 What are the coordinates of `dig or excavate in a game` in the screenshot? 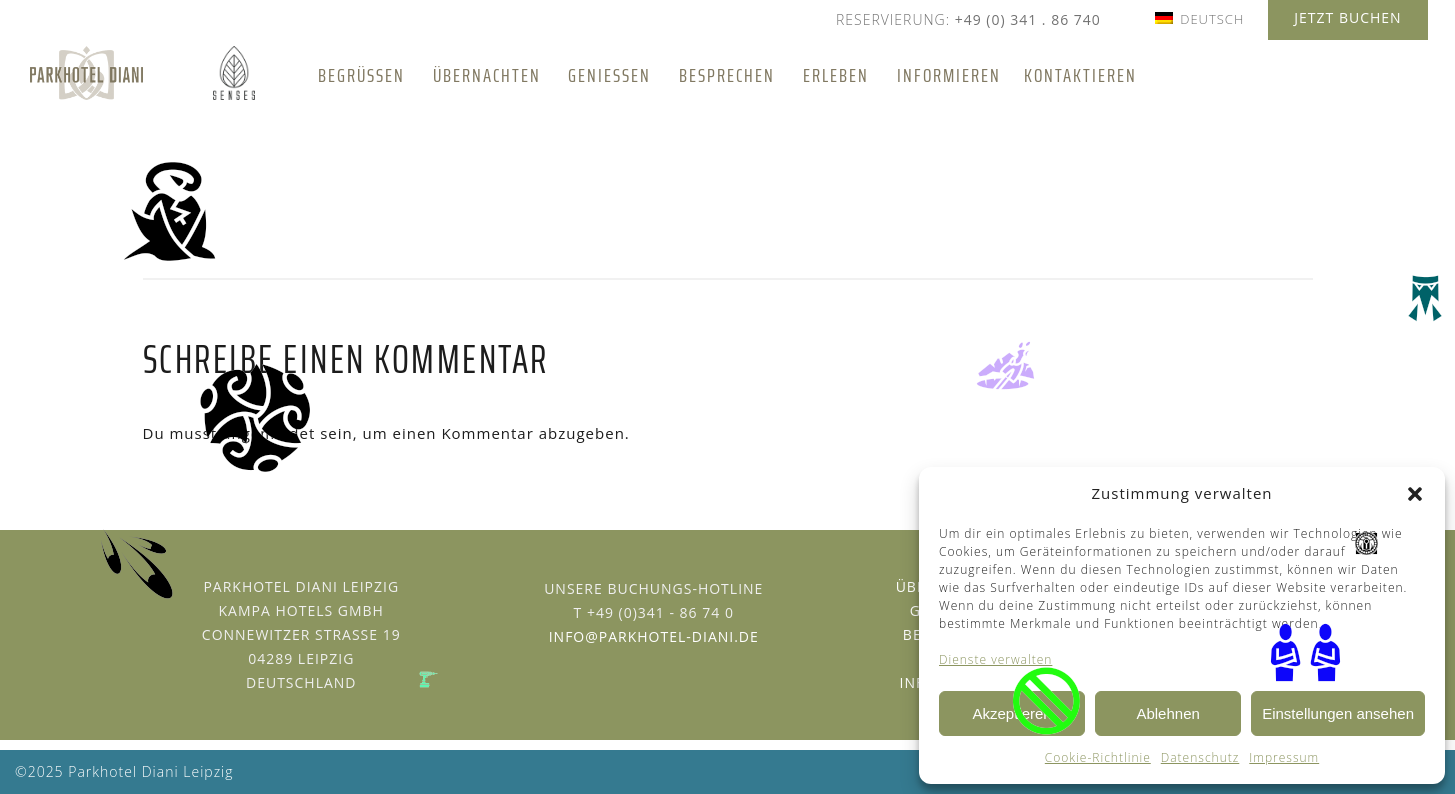 It's located at (1005, 365).